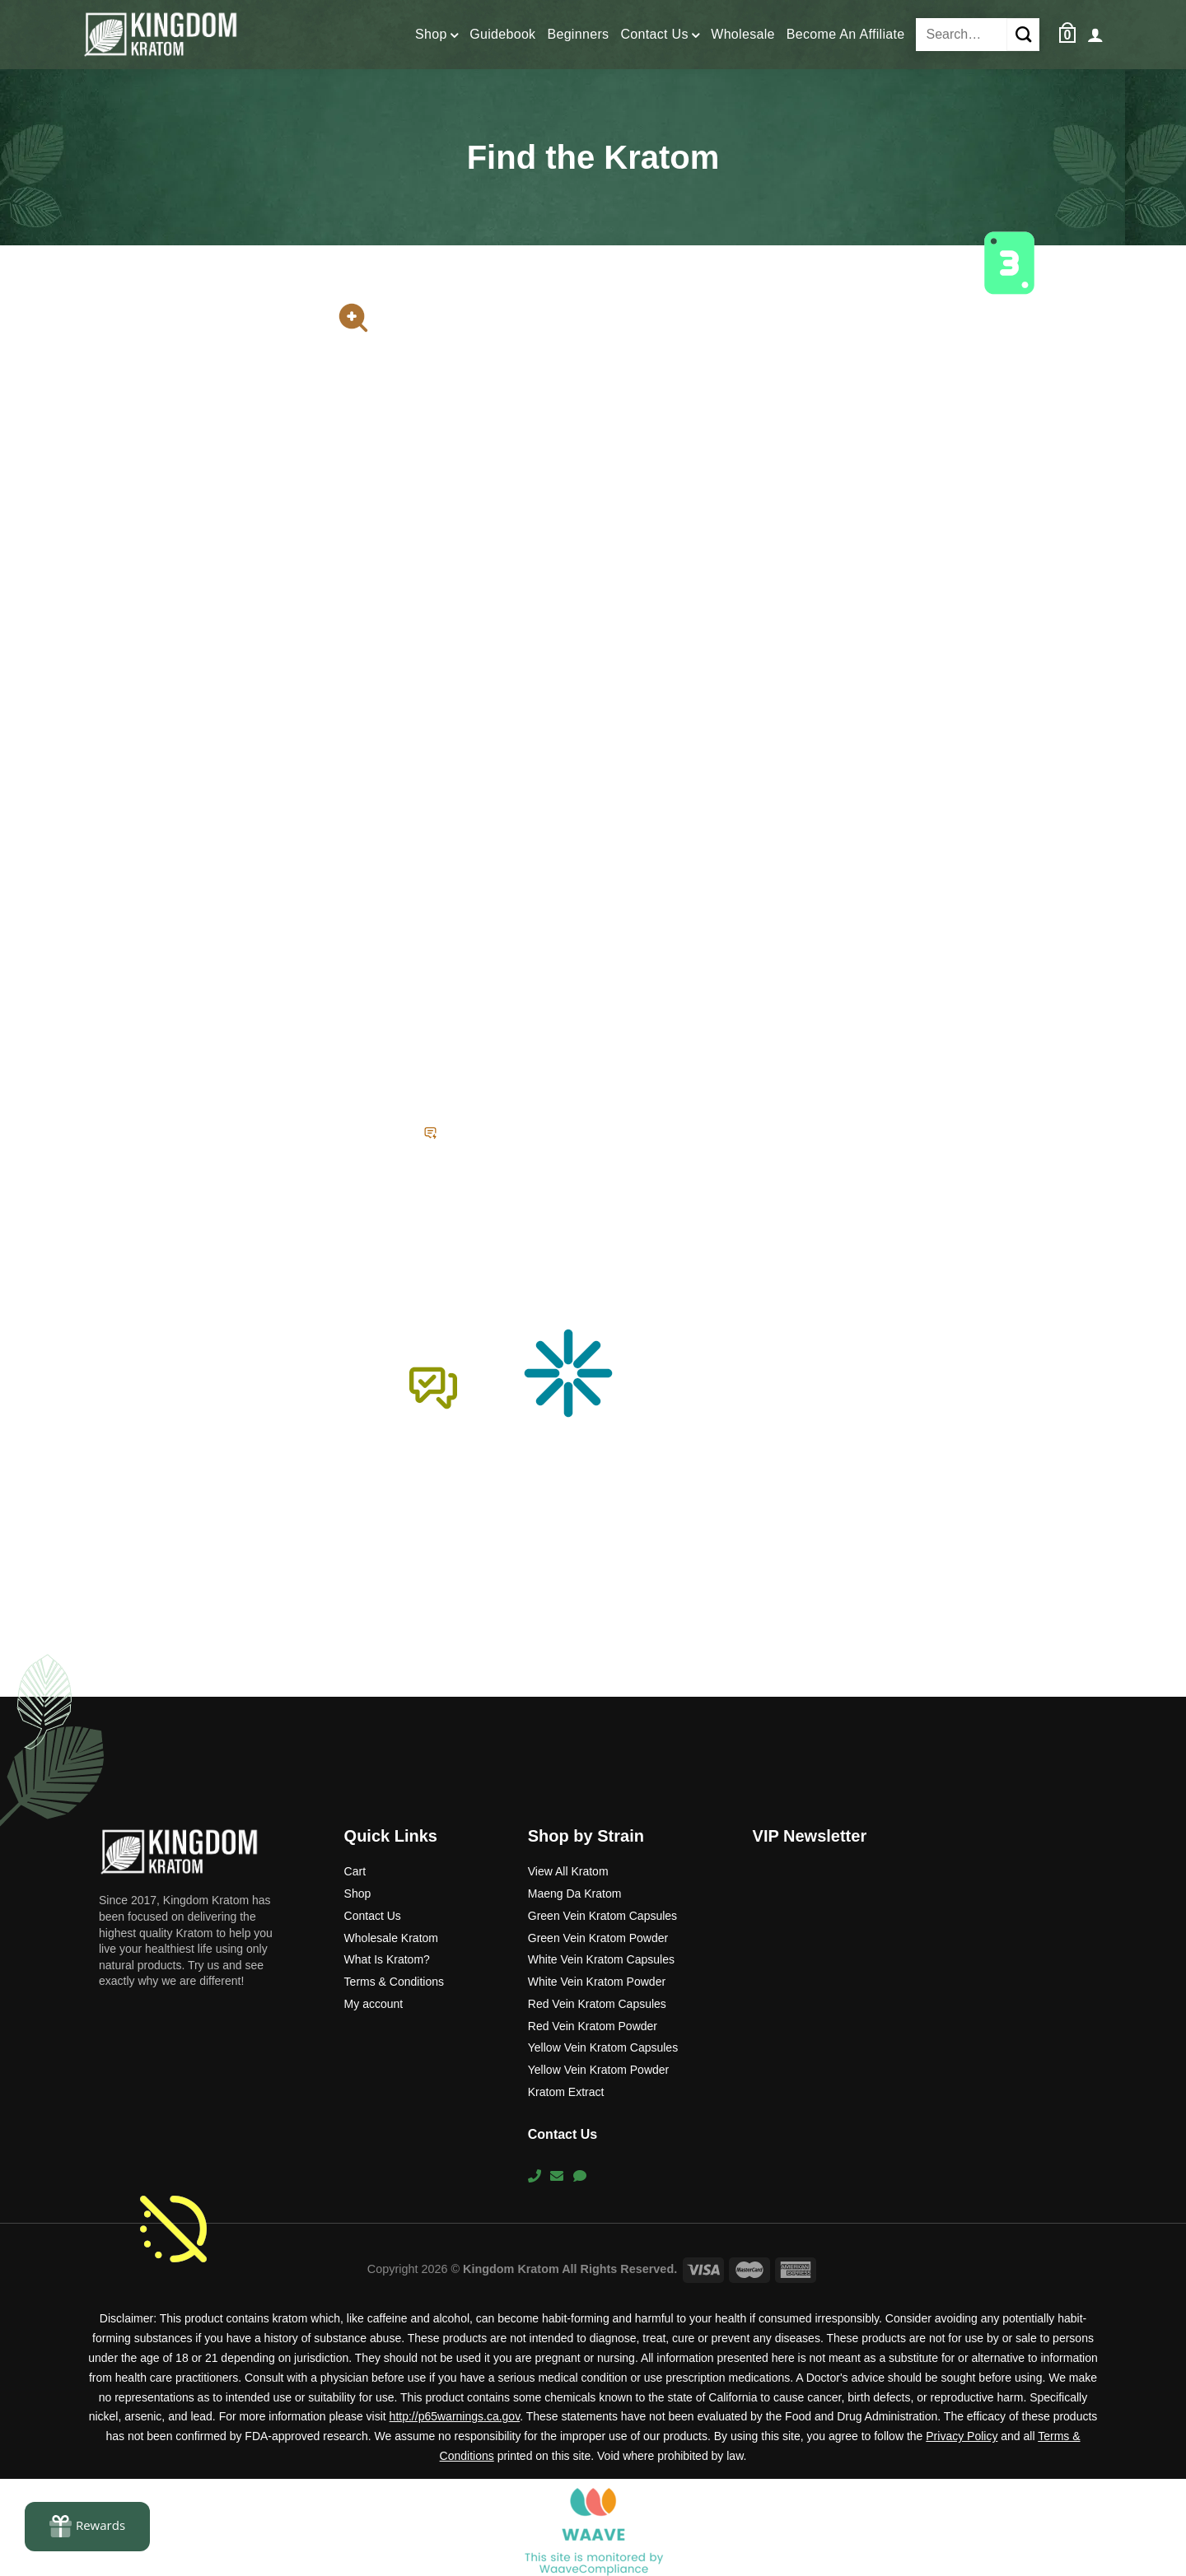  What do you see at coordinates (433, 1388) in the screenshot?
I see `indicates a discussion thread has been closed` at bounding box center [433, 1388].